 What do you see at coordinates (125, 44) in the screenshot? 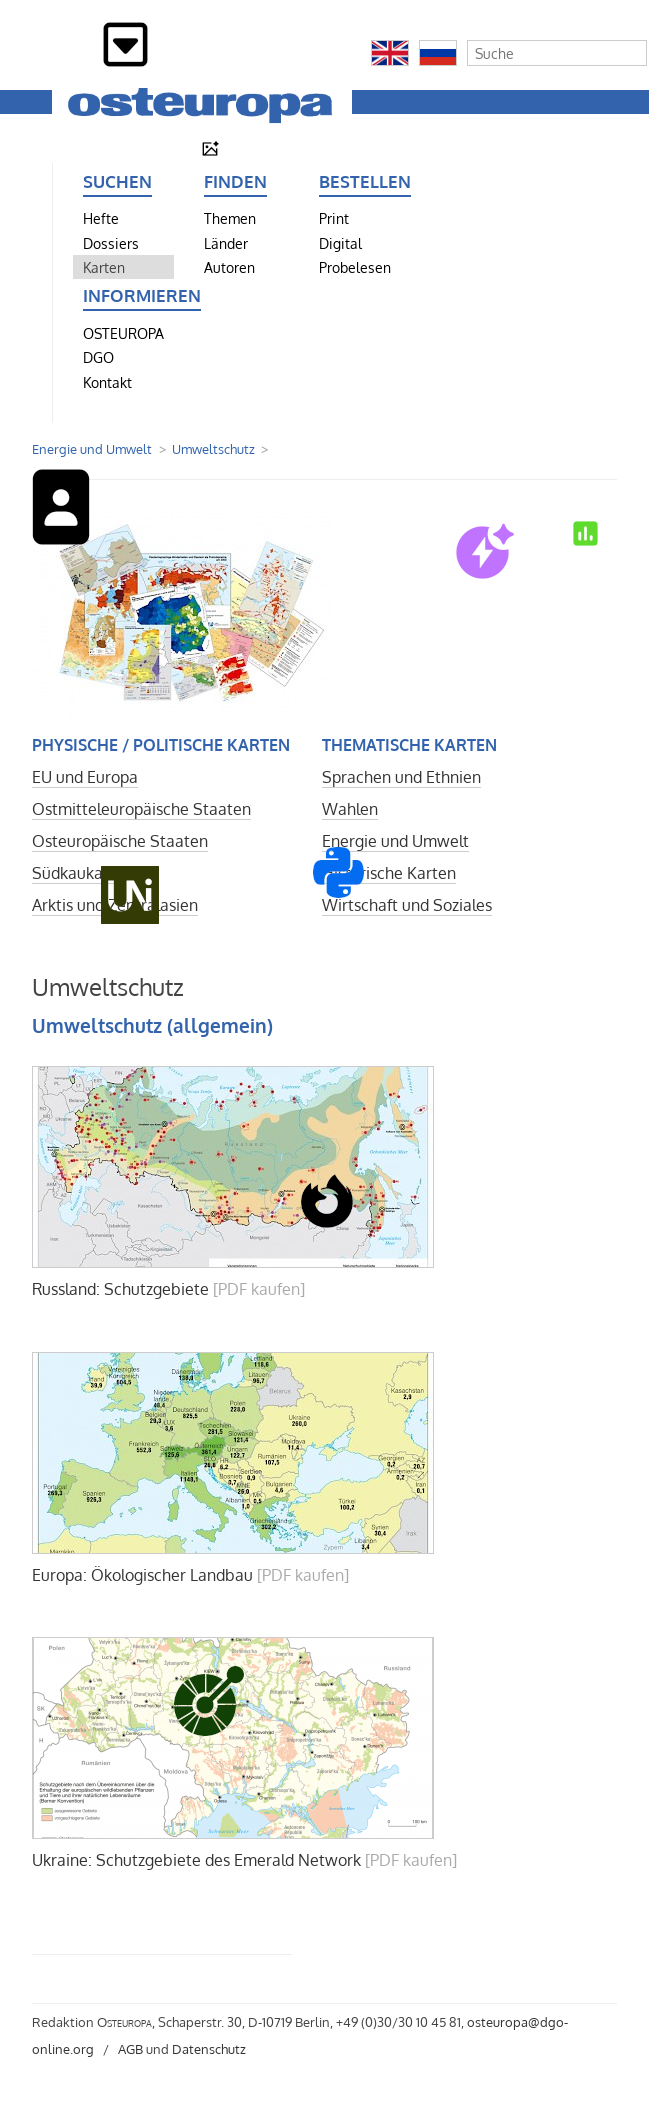
I see `expand dropdown menu` at bounding box center [125, 44].